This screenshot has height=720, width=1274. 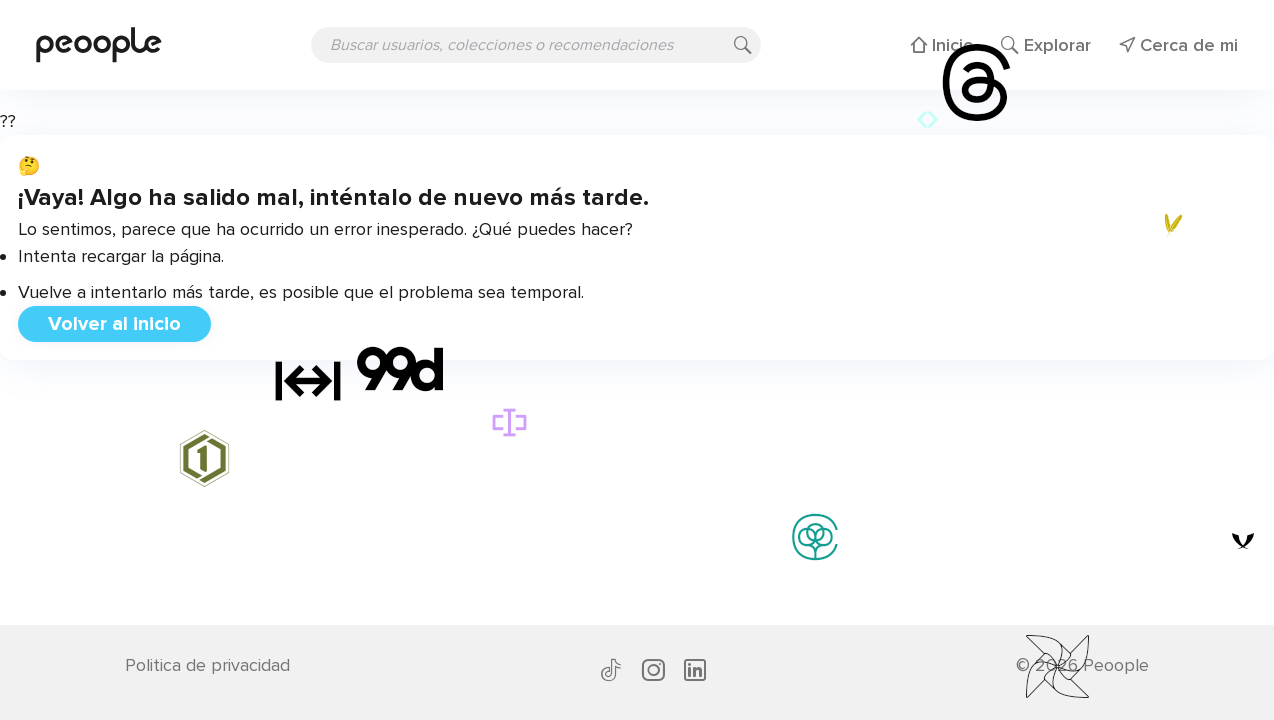 I want to click on expand content to full width, so click(x=308, y=381).